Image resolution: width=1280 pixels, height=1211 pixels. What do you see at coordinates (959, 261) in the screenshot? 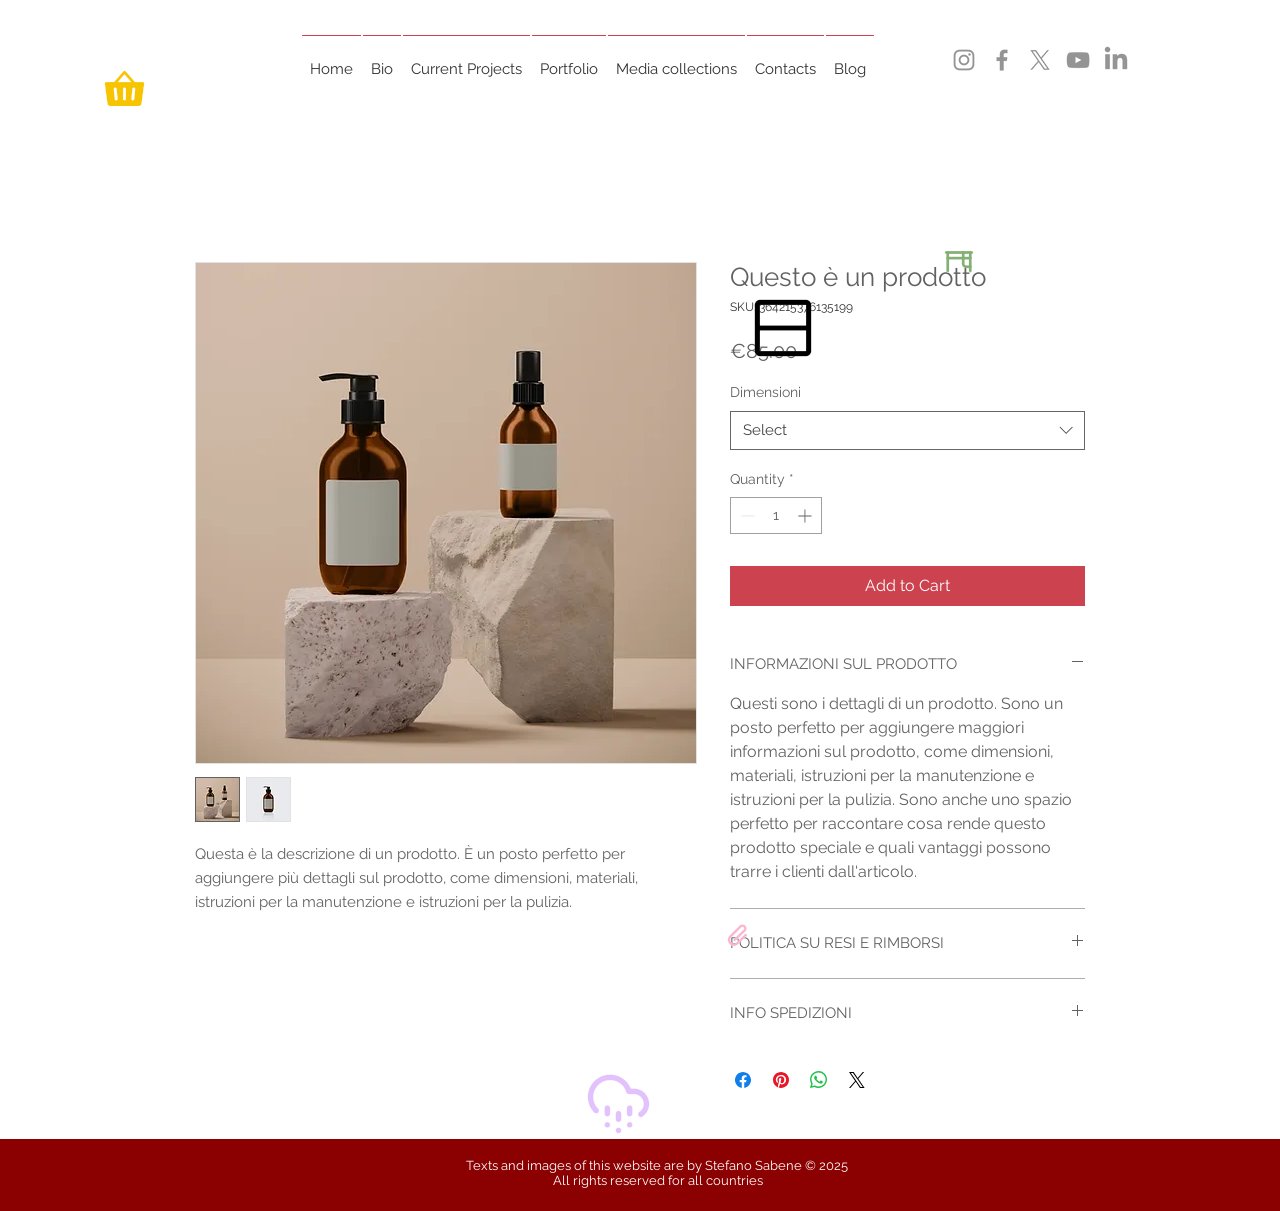
I see `access workspace or desk booking` at bounding box center [959, 261].